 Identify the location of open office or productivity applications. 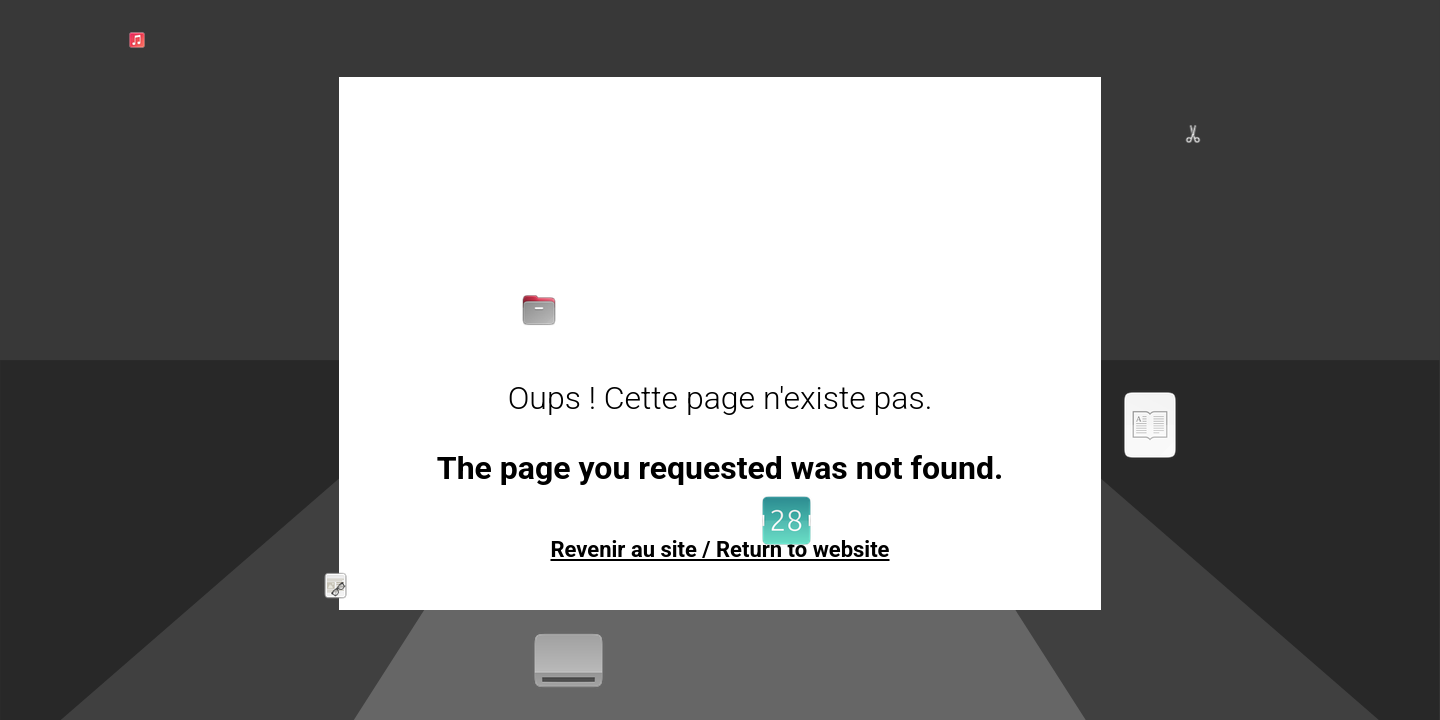
(335, 585).